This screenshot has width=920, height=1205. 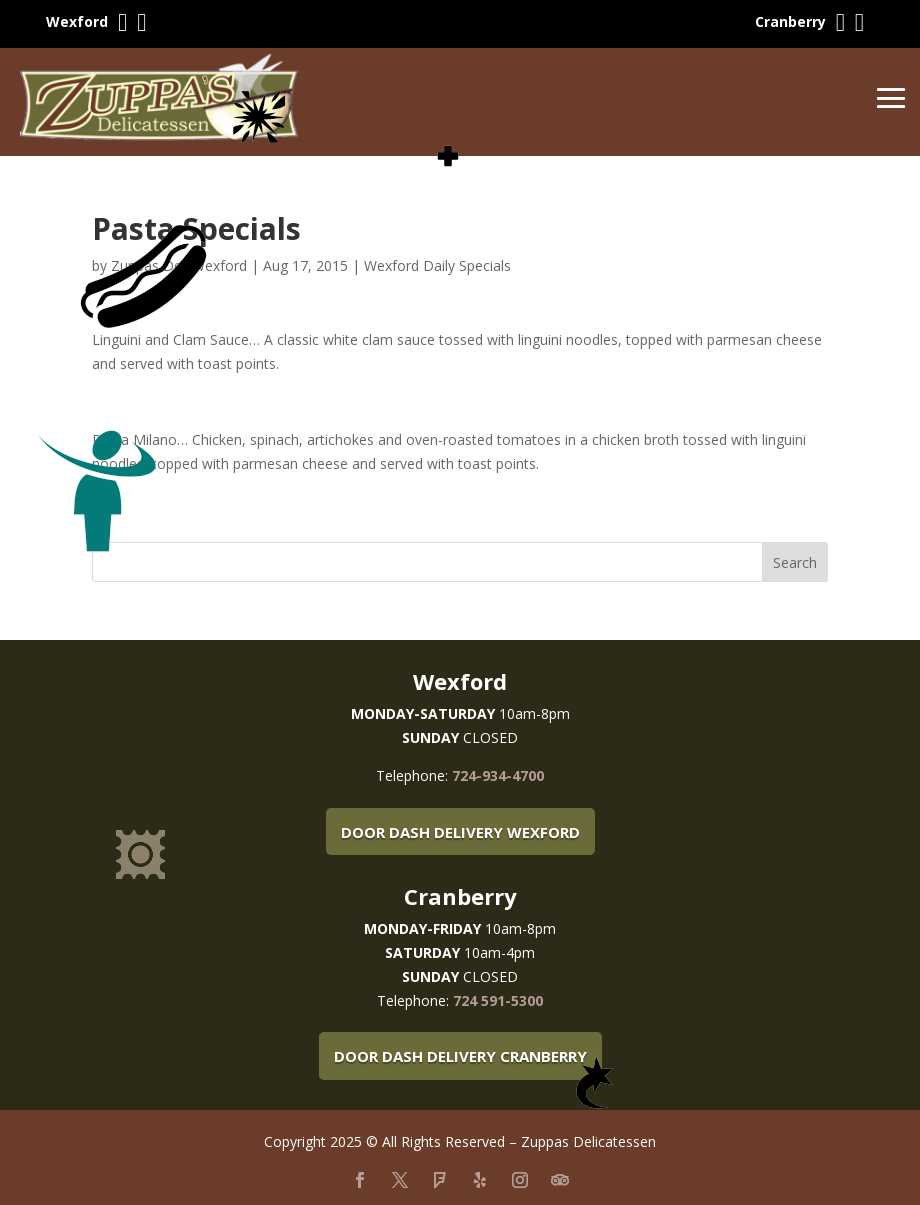 I want to click on indicates an explosion or blast effect in gameplay, so click(x=259, y=117).